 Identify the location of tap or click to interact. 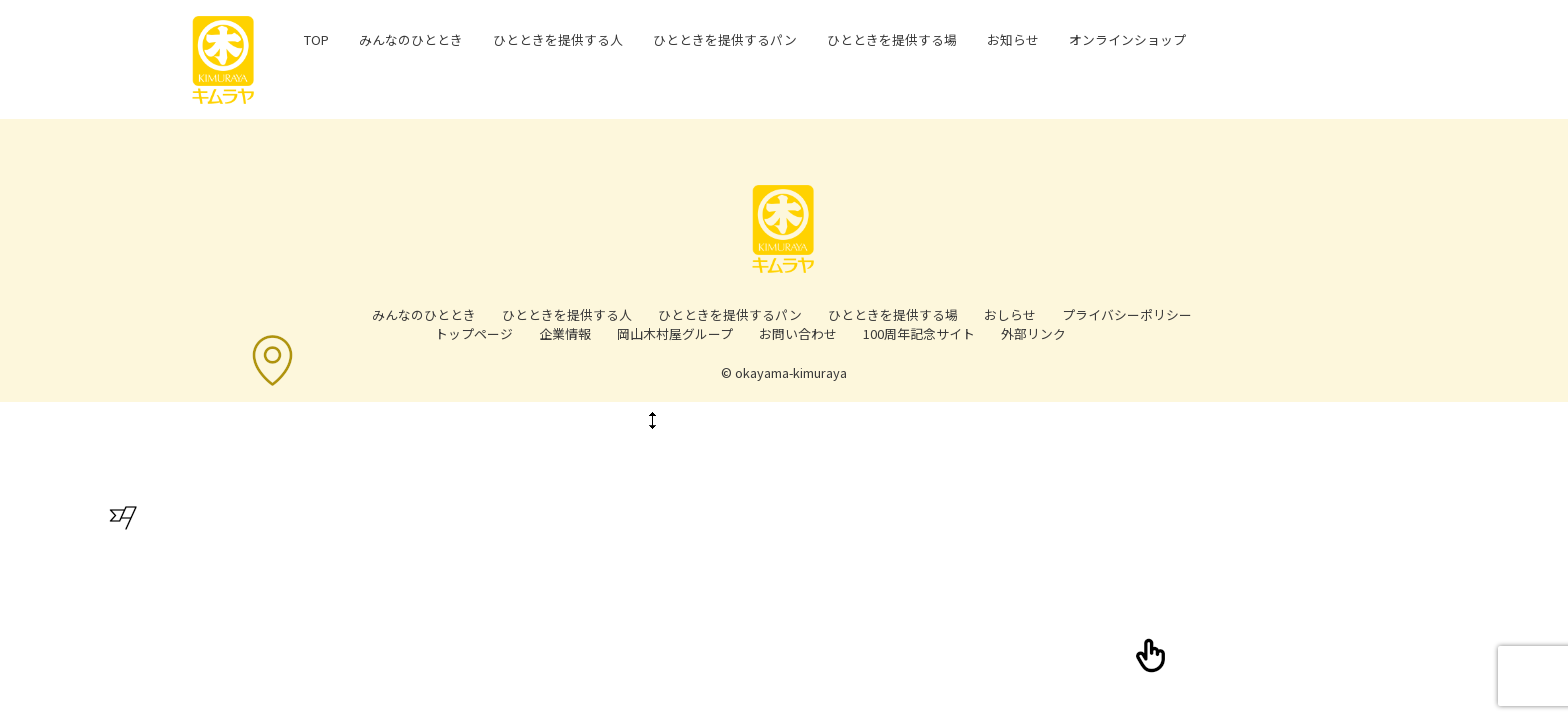
(1150, 655).